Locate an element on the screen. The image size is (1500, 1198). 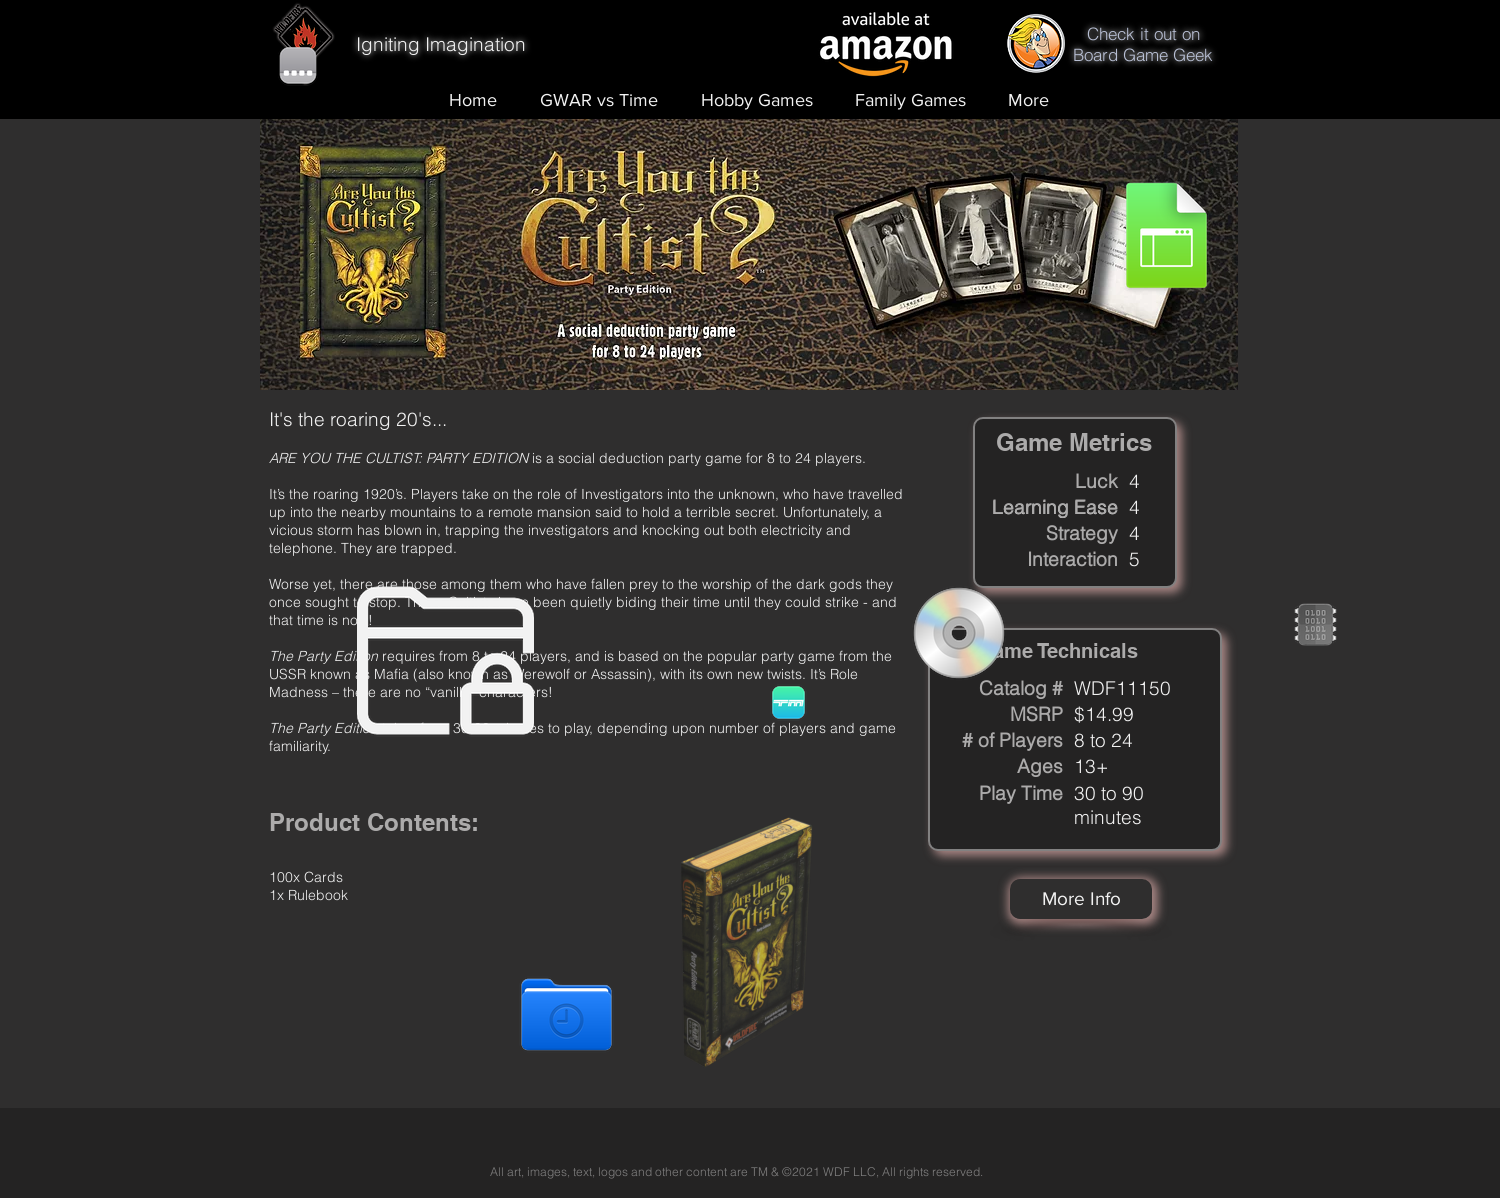
firmware or binary file type indicator is located at coordinates (1315, 624).